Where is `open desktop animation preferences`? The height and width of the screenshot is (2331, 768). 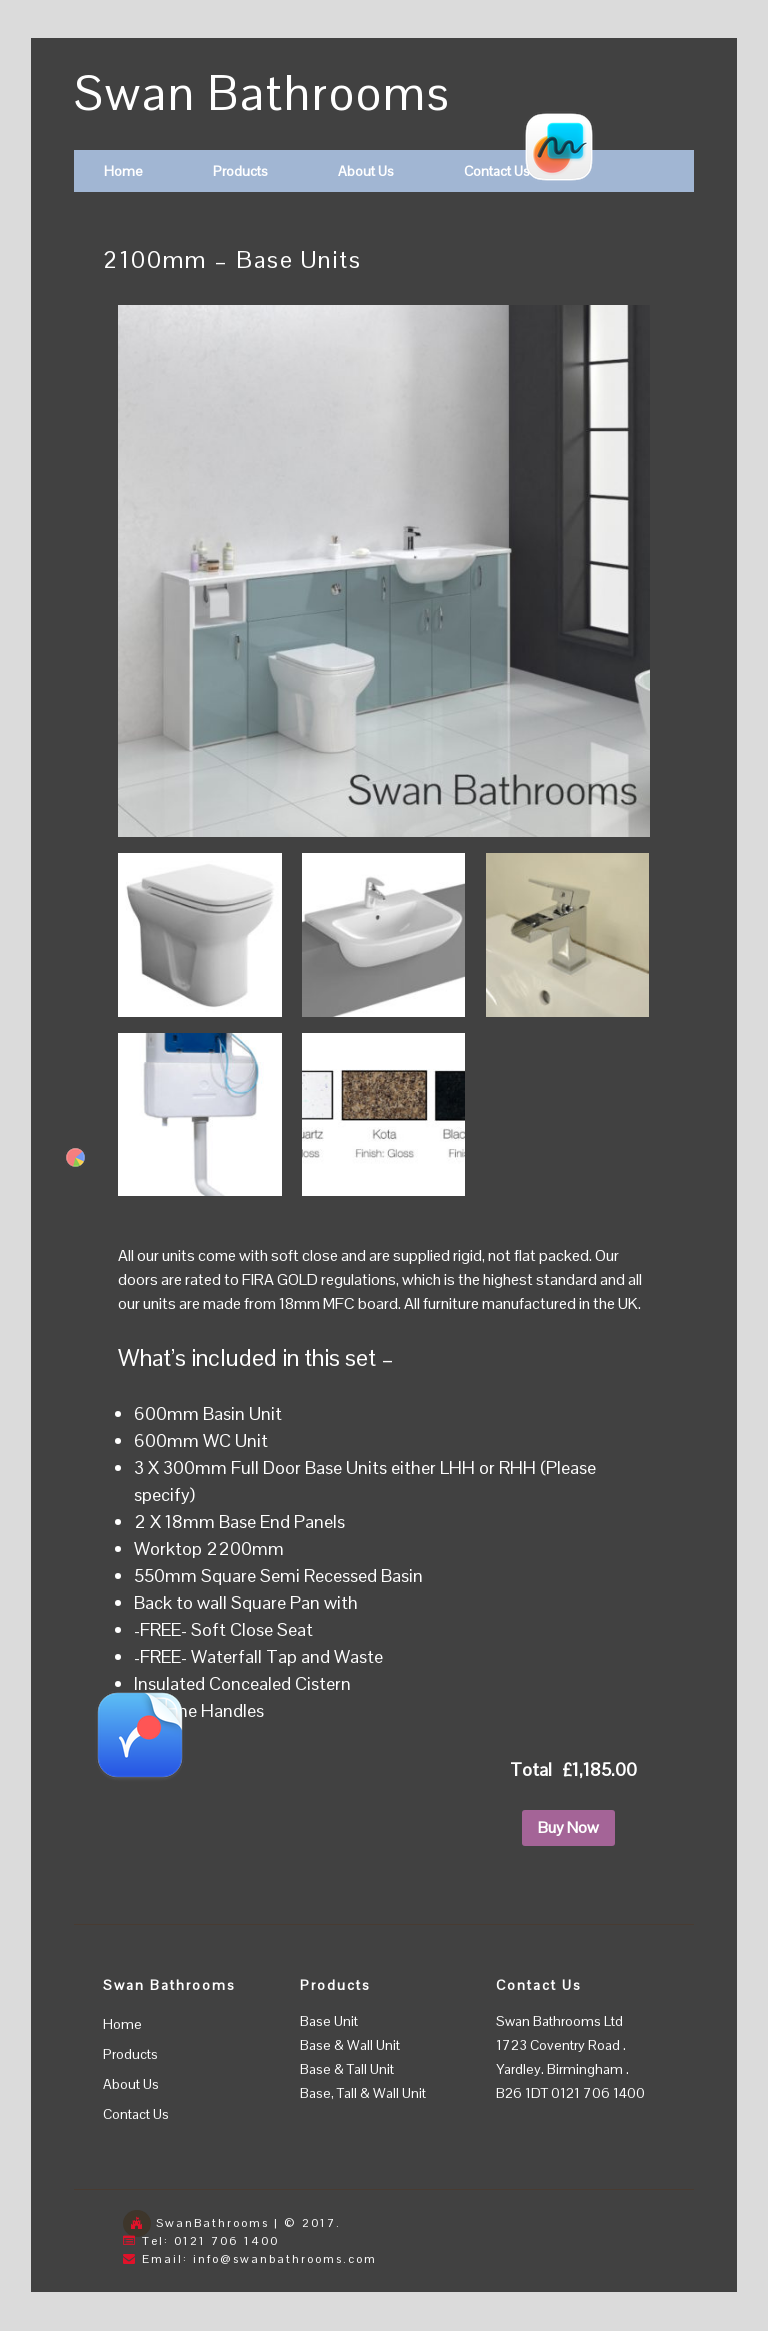
open desktop animation preferences is located at coordinates (140, 1735).